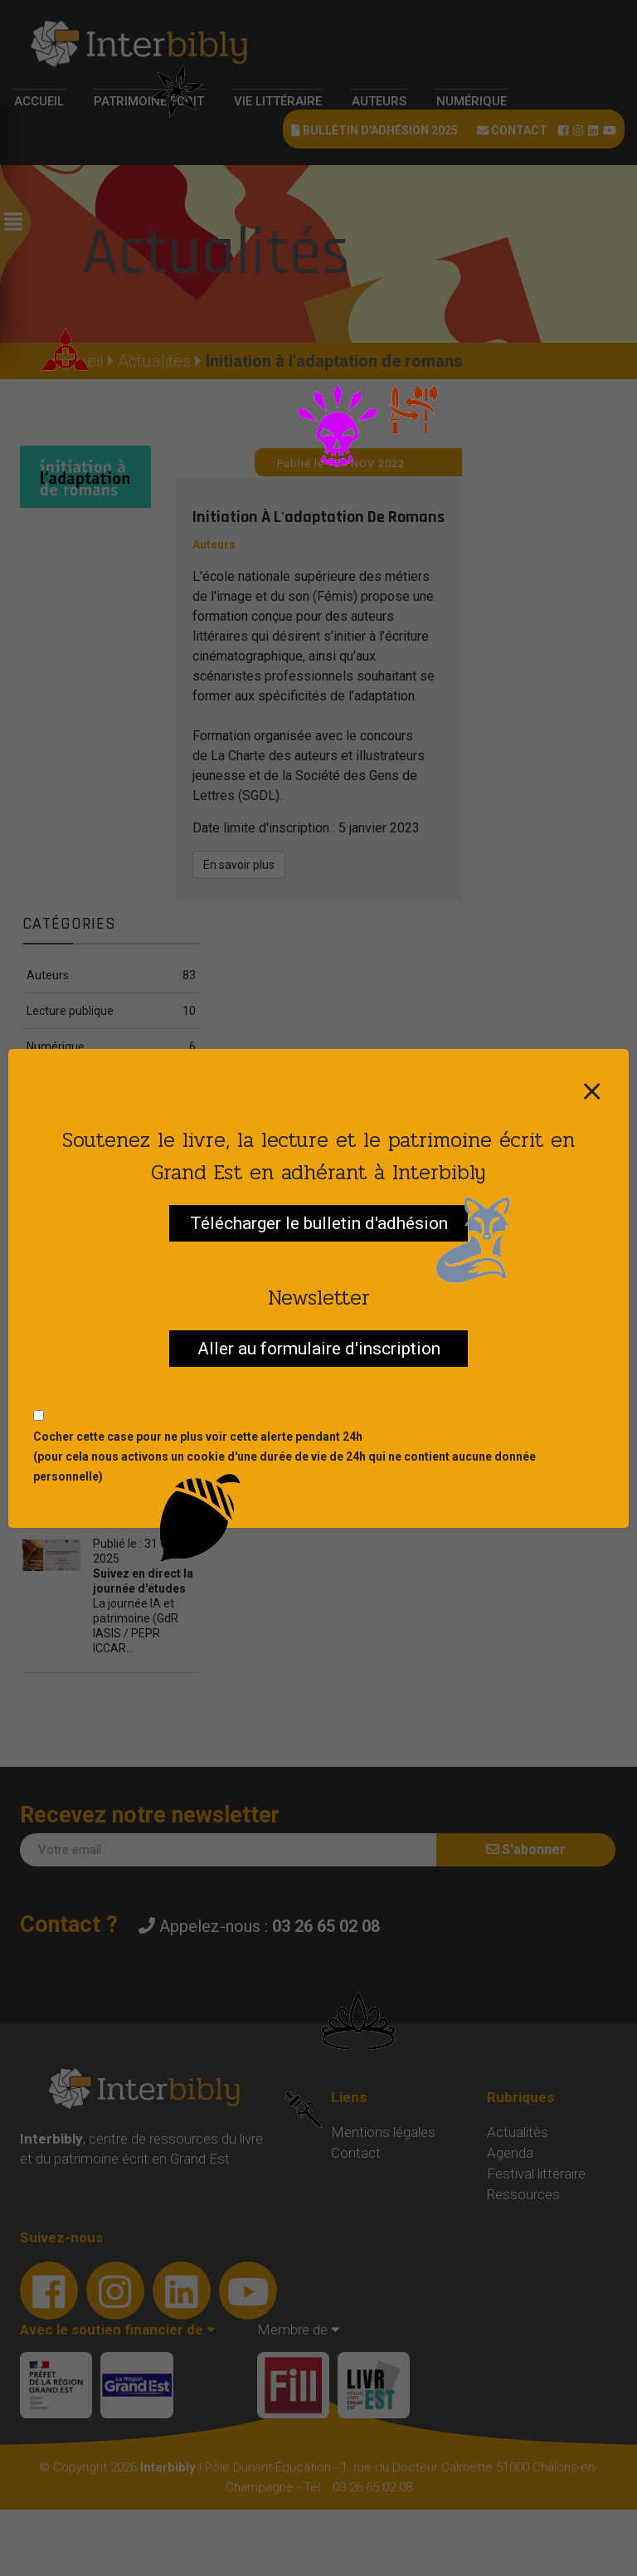  What do you see at coordinates (198, 1518) in the screenshot?
I see `nature or forest-themed game category` at bounding box center [198, 1518].